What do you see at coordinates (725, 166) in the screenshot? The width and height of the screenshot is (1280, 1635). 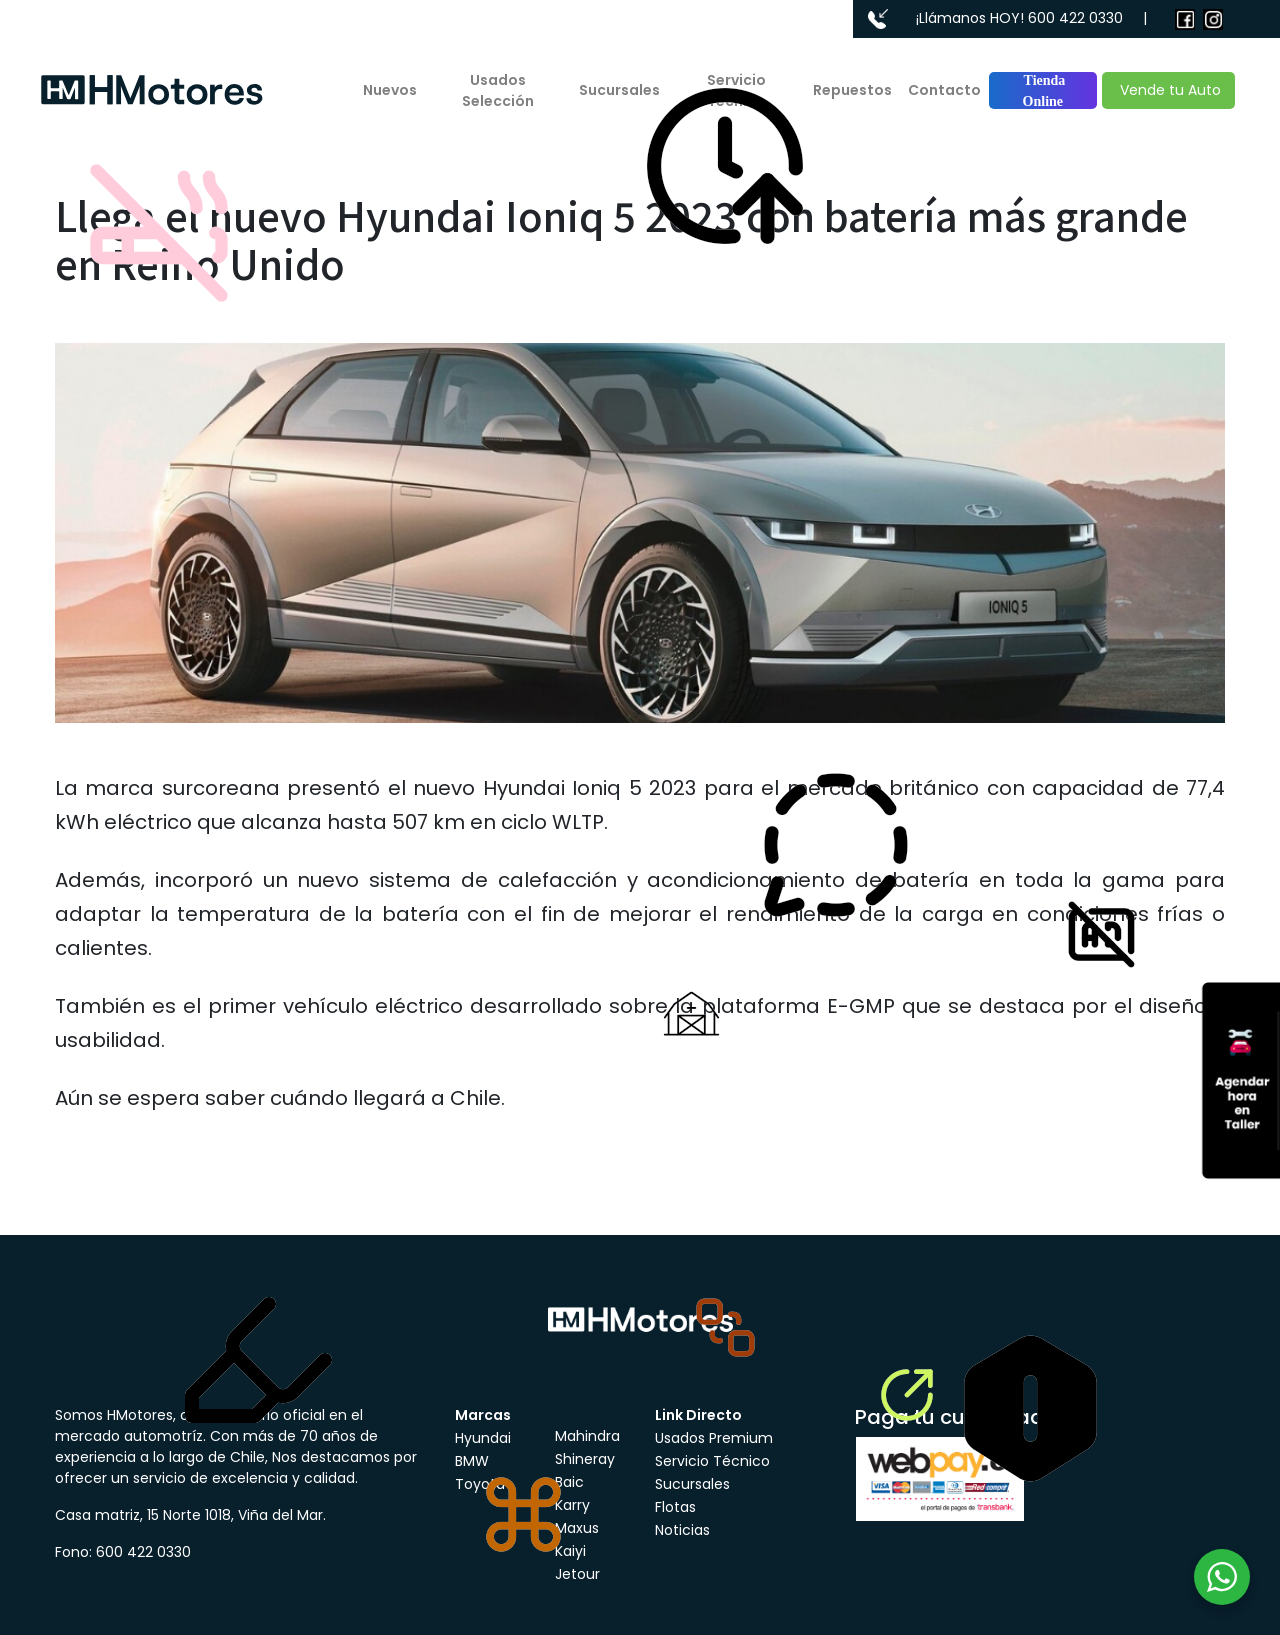 I see `upload or sync time data` at bounding box center [725, 166].